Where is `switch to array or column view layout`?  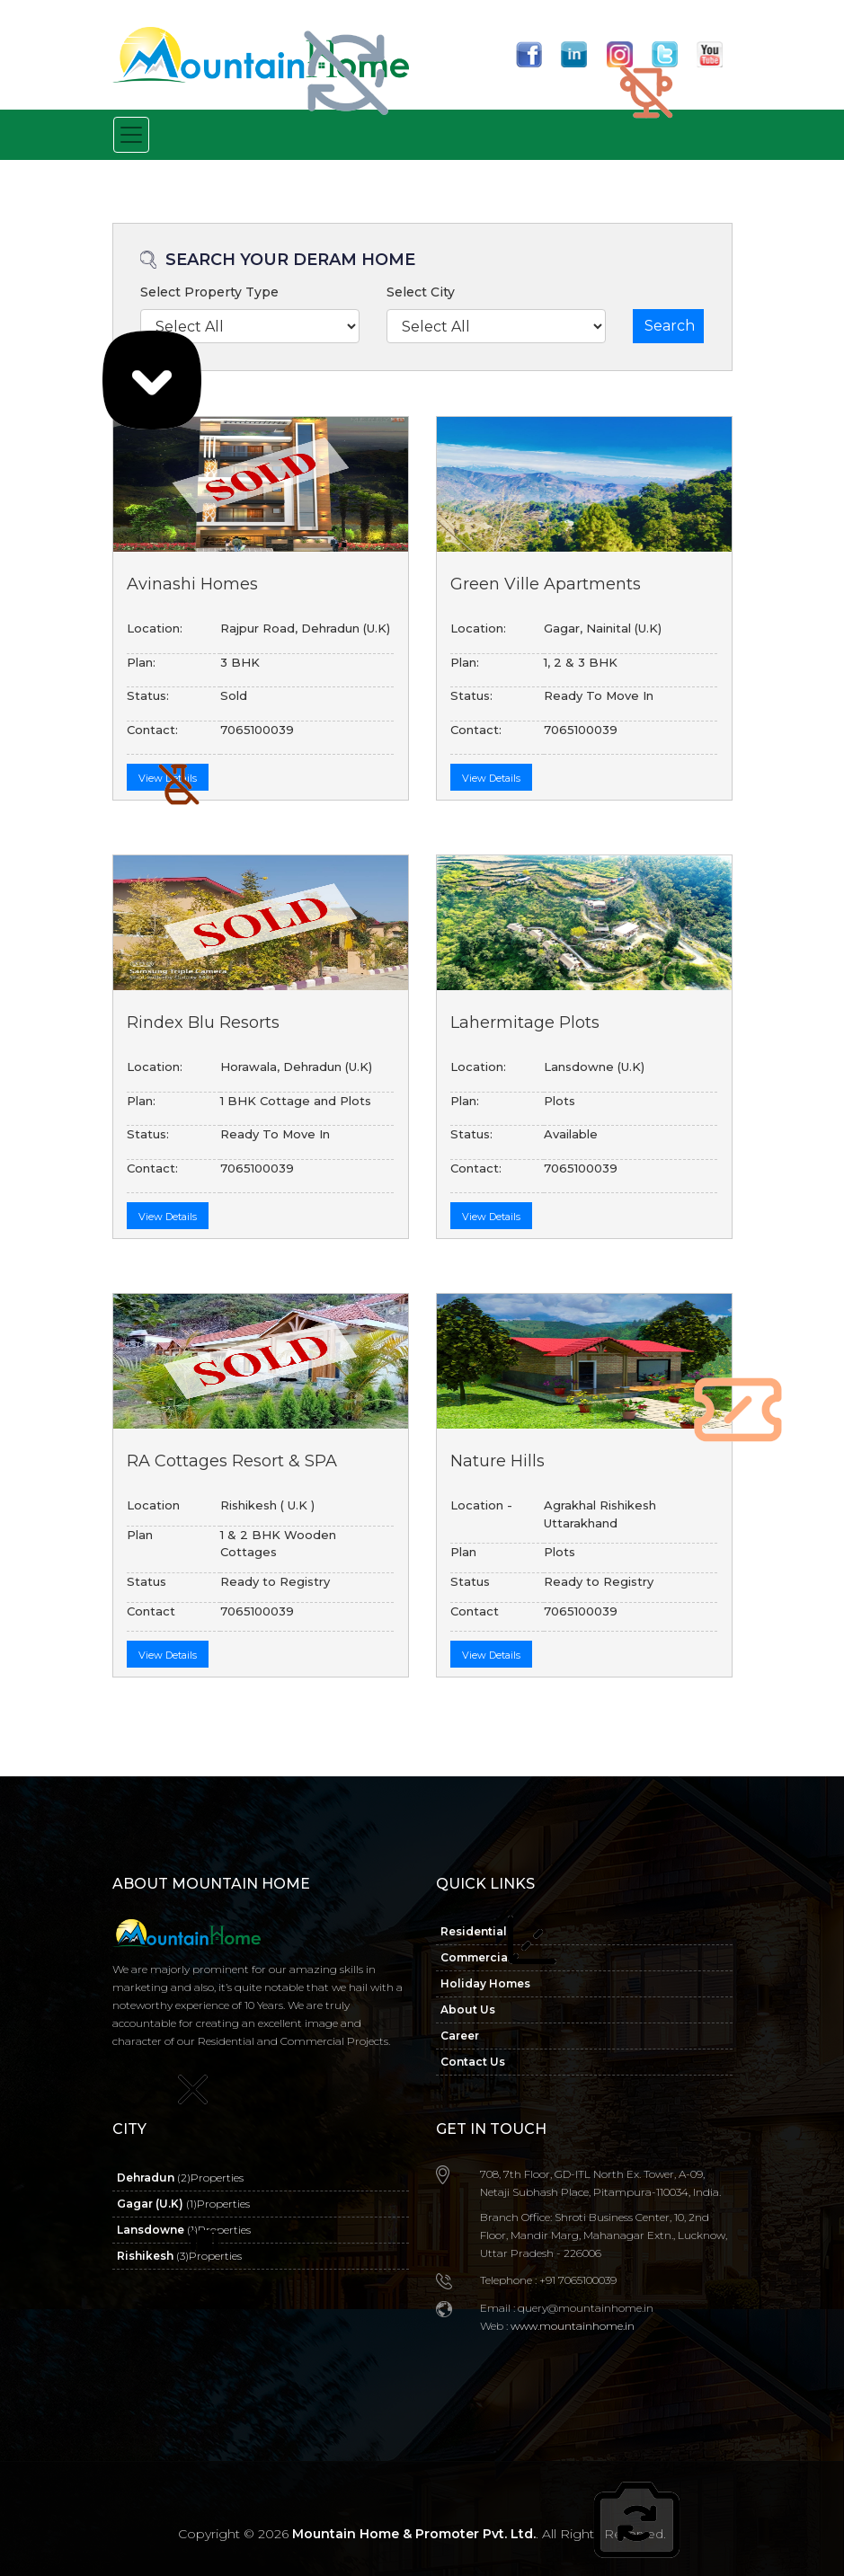 switch to array or column view layout is located at coordinates (204, 2242).